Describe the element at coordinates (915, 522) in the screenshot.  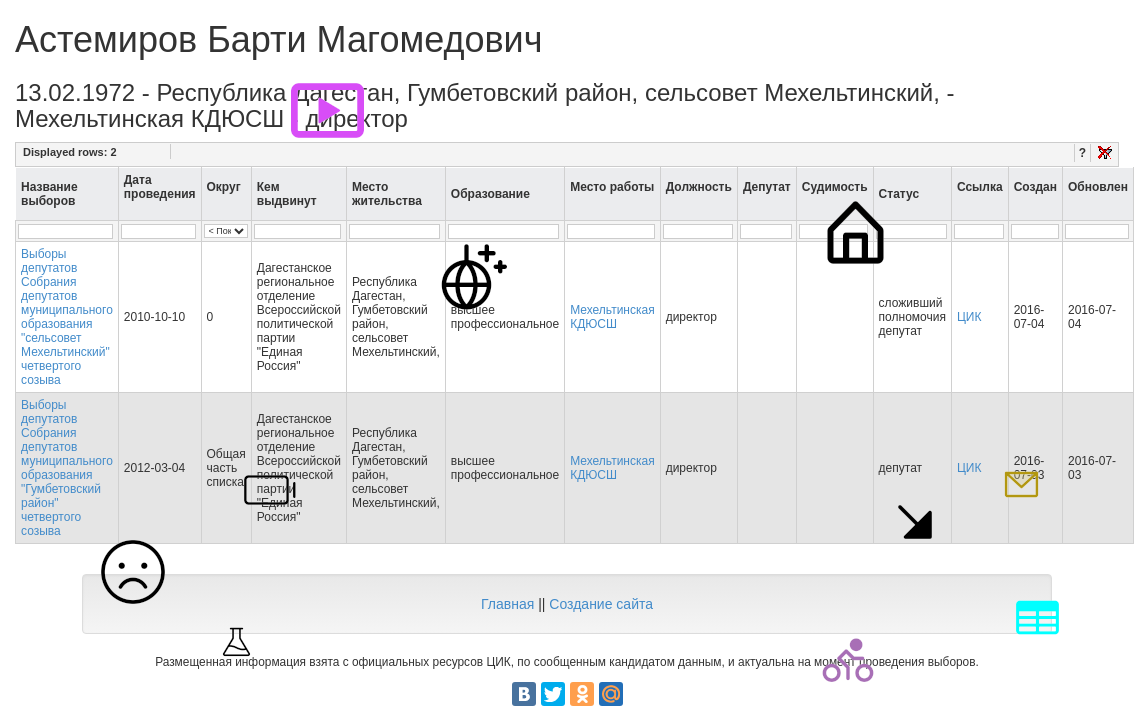
I see `navigate to the bottom-right corner` at that location.